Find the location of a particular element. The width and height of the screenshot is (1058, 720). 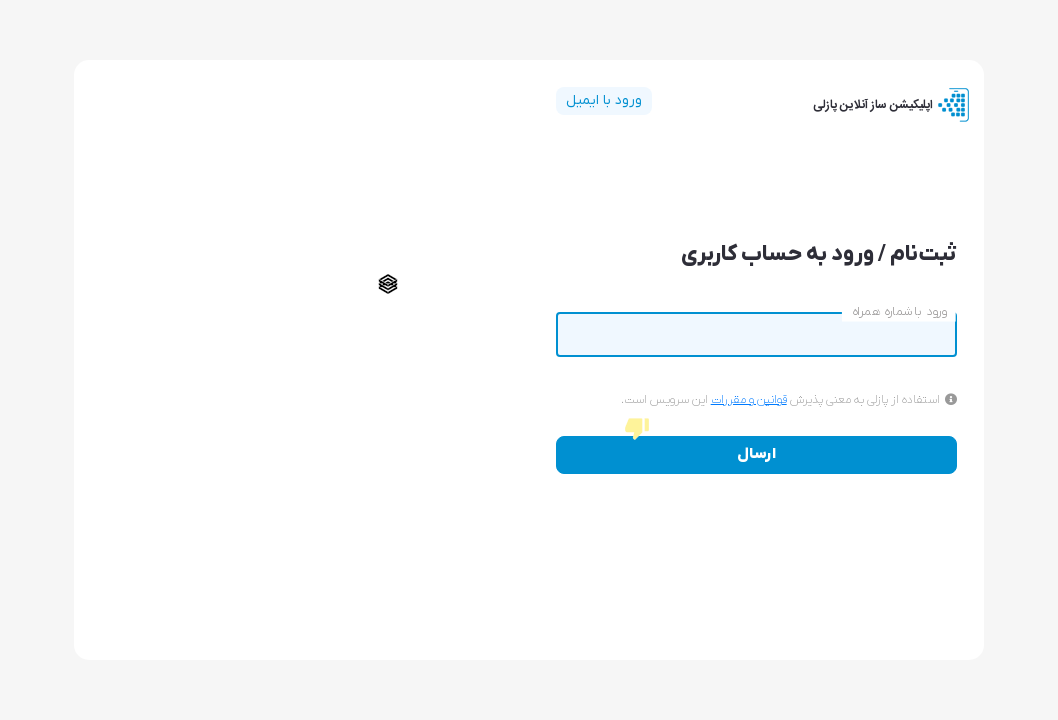

dislike or downvote content is located at coordinates (637, 428).